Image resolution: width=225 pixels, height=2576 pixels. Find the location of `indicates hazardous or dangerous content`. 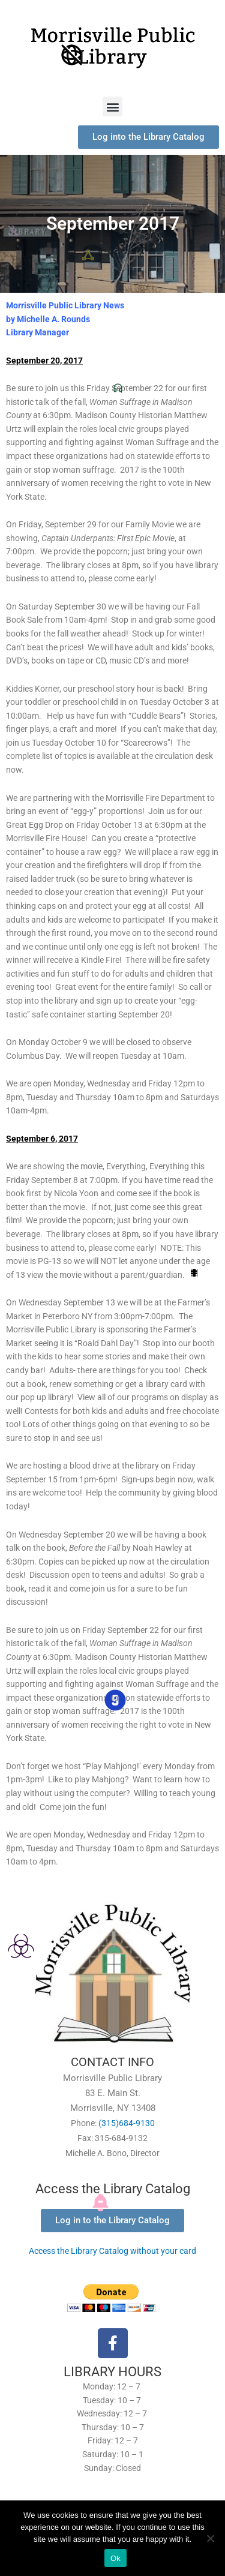

indicates hazardous or dangerous content is located at coordinates (21, 1947).